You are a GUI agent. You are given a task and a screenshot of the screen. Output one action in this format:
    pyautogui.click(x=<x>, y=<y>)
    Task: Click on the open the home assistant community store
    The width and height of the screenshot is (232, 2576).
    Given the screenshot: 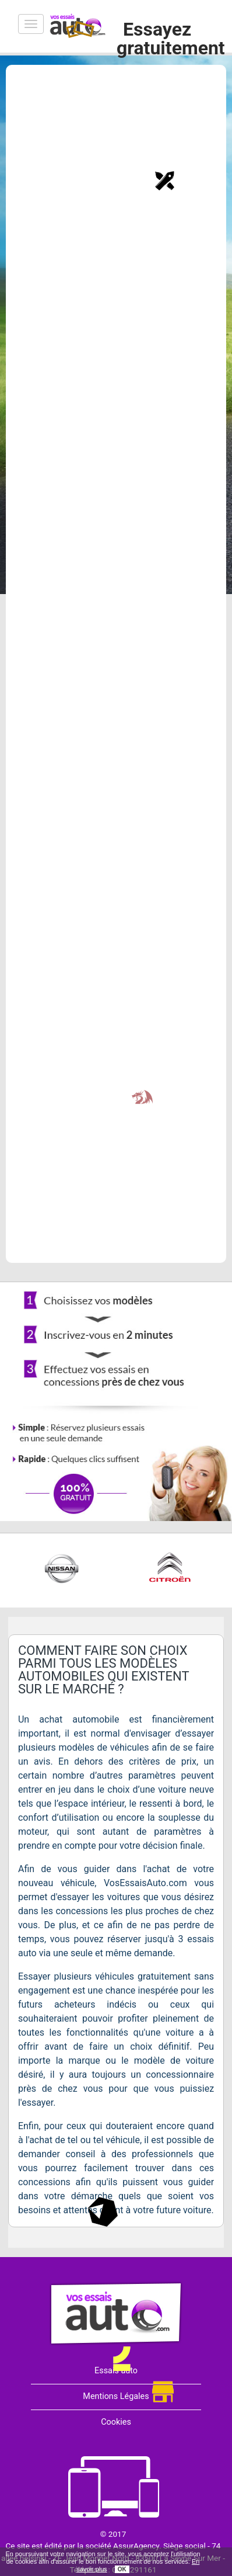 What is the action you would take?
    pyautogui.click(x=163, y=2391)
    